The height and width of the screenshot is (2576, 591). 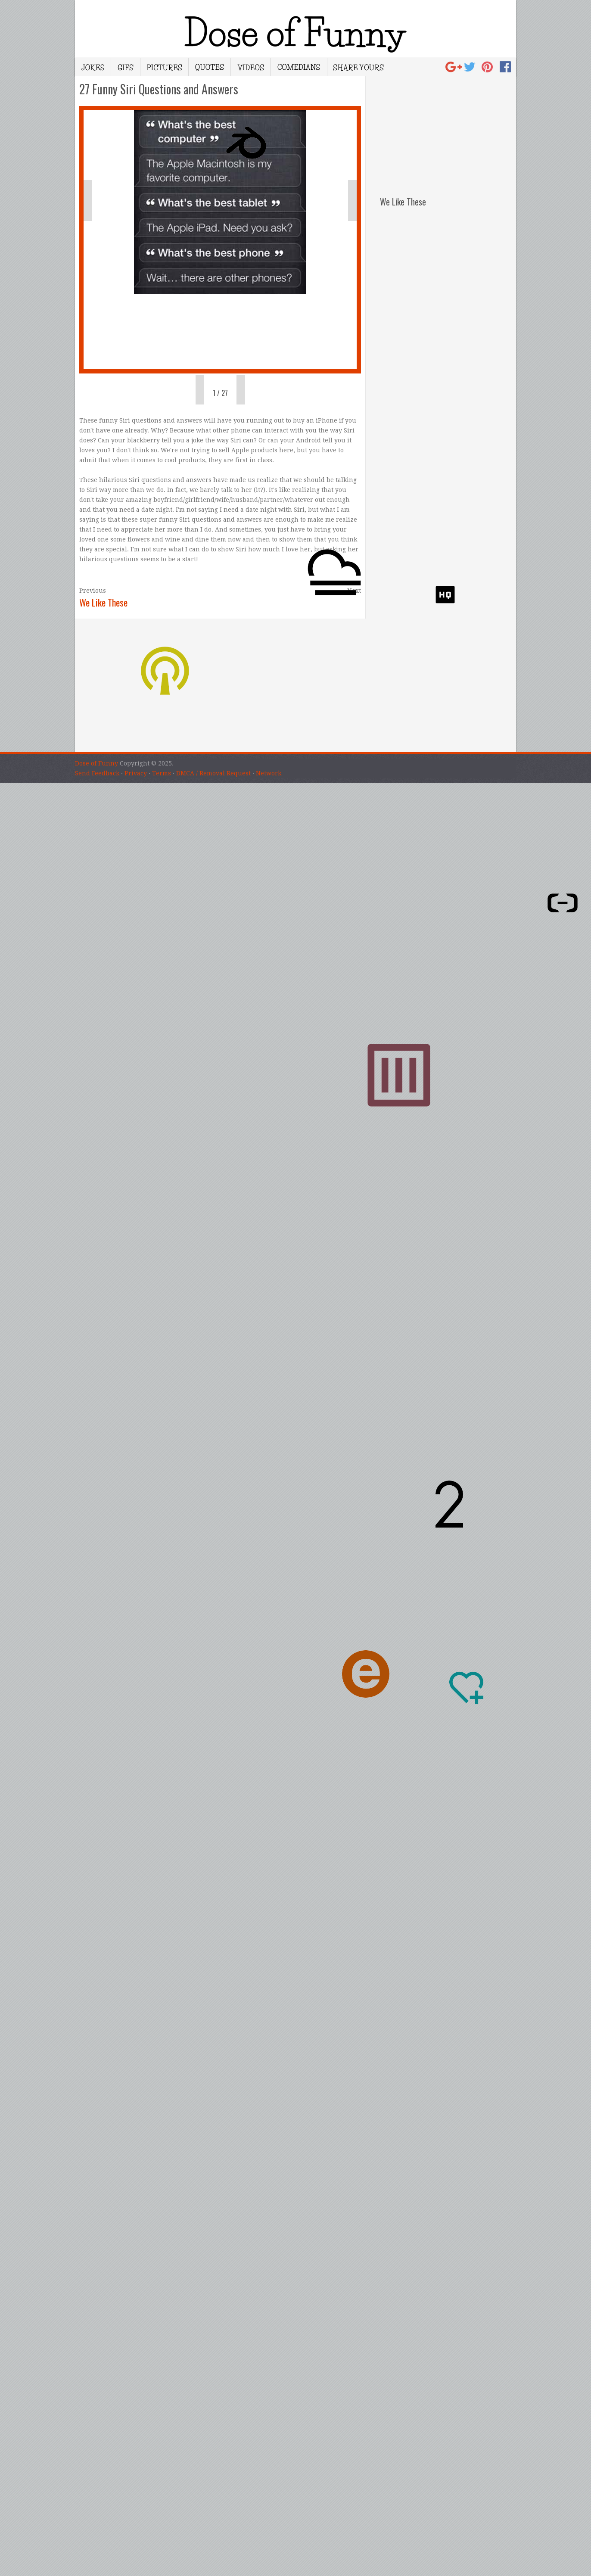 What do you see at coordinates (399, 1075) in the screenshot?
I see `switch to vertical column layout` at bounding box center [399, 1075].